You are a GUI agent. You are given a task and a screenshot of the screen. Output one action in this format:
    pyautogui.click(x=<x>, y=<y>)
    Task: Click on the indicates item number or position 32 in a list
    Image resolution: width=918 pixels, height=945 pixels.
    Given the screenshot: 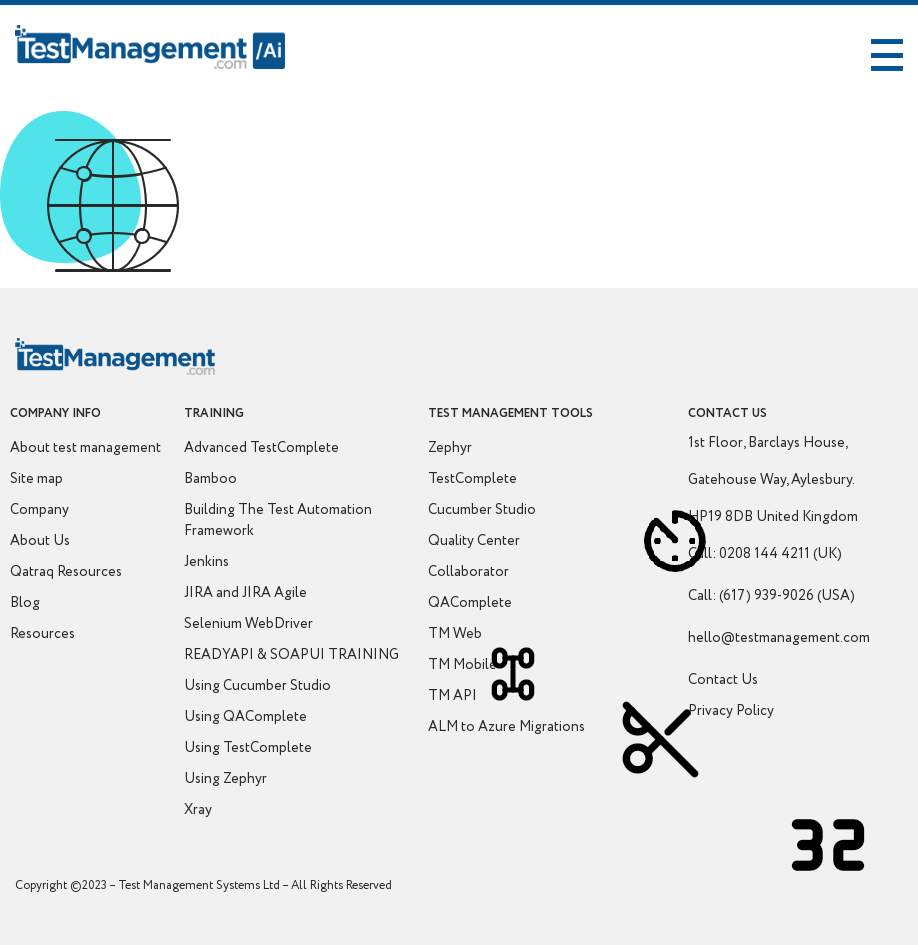 What is the action you would take?
    pyautogui.click(x=828, y=845)
    